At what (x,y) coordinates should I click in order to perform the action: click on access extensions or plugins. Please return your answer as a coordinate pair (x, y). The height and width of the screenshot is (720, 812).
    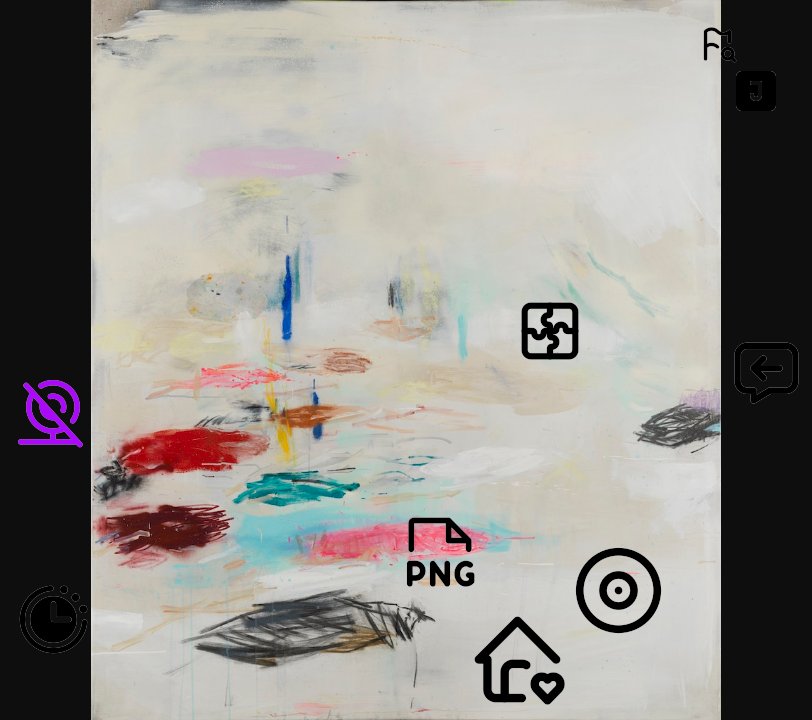
    Looking at the image, I should click on (550, 331).